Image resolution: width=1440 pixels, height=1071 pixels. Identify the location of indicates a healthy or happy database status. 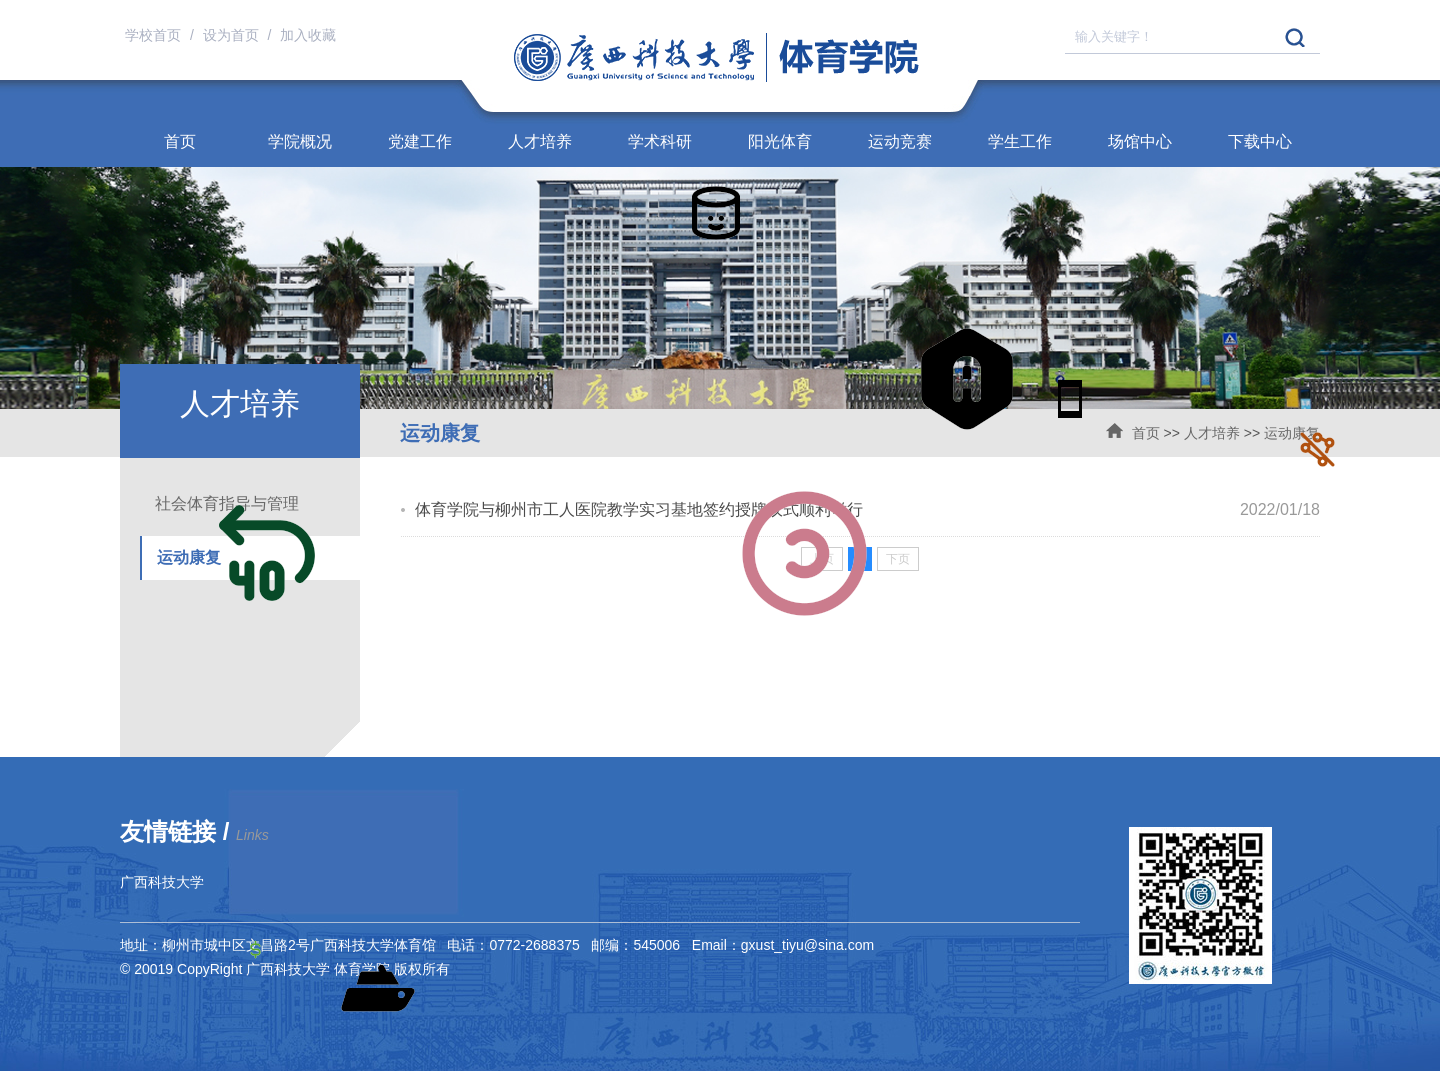
(716, 213).